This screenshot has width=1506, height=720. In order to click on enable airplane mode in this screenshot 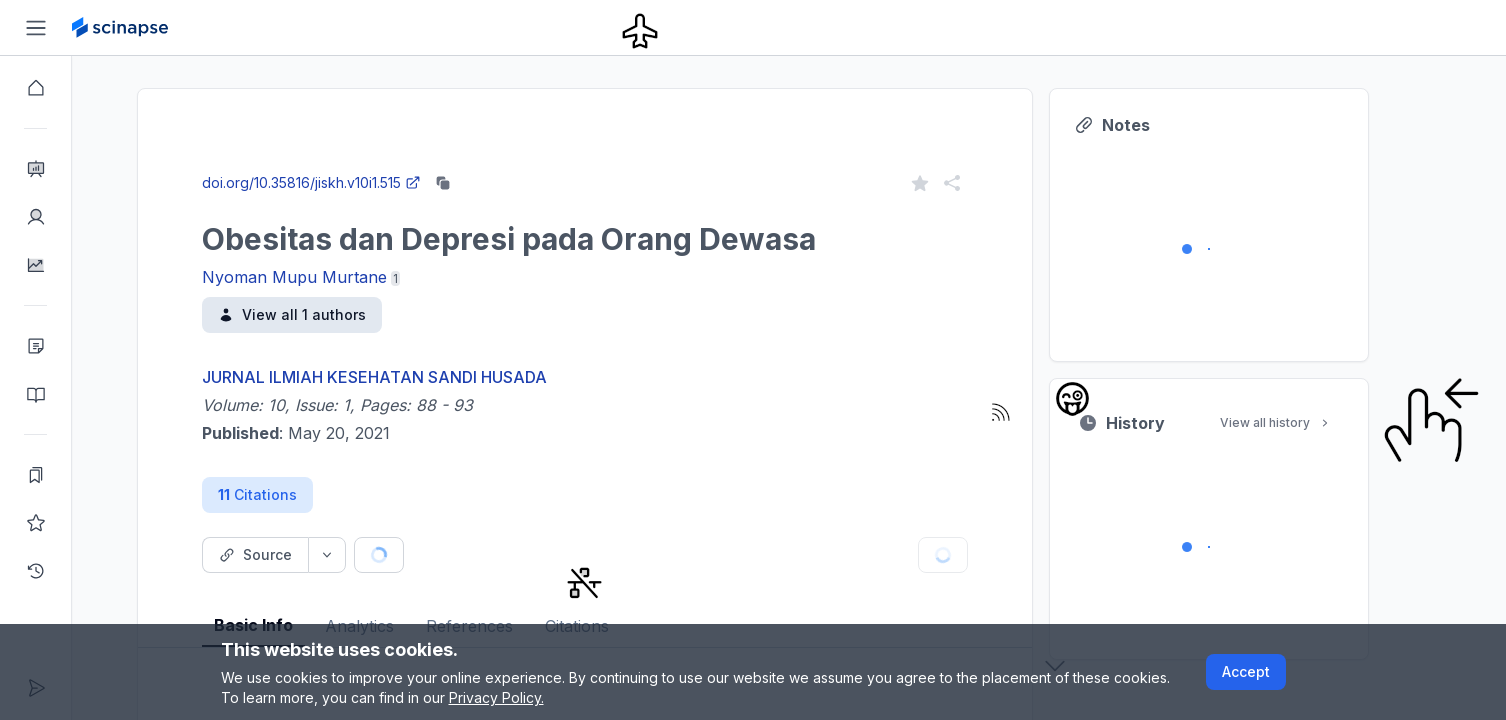, I will do `click(640, 31)`.